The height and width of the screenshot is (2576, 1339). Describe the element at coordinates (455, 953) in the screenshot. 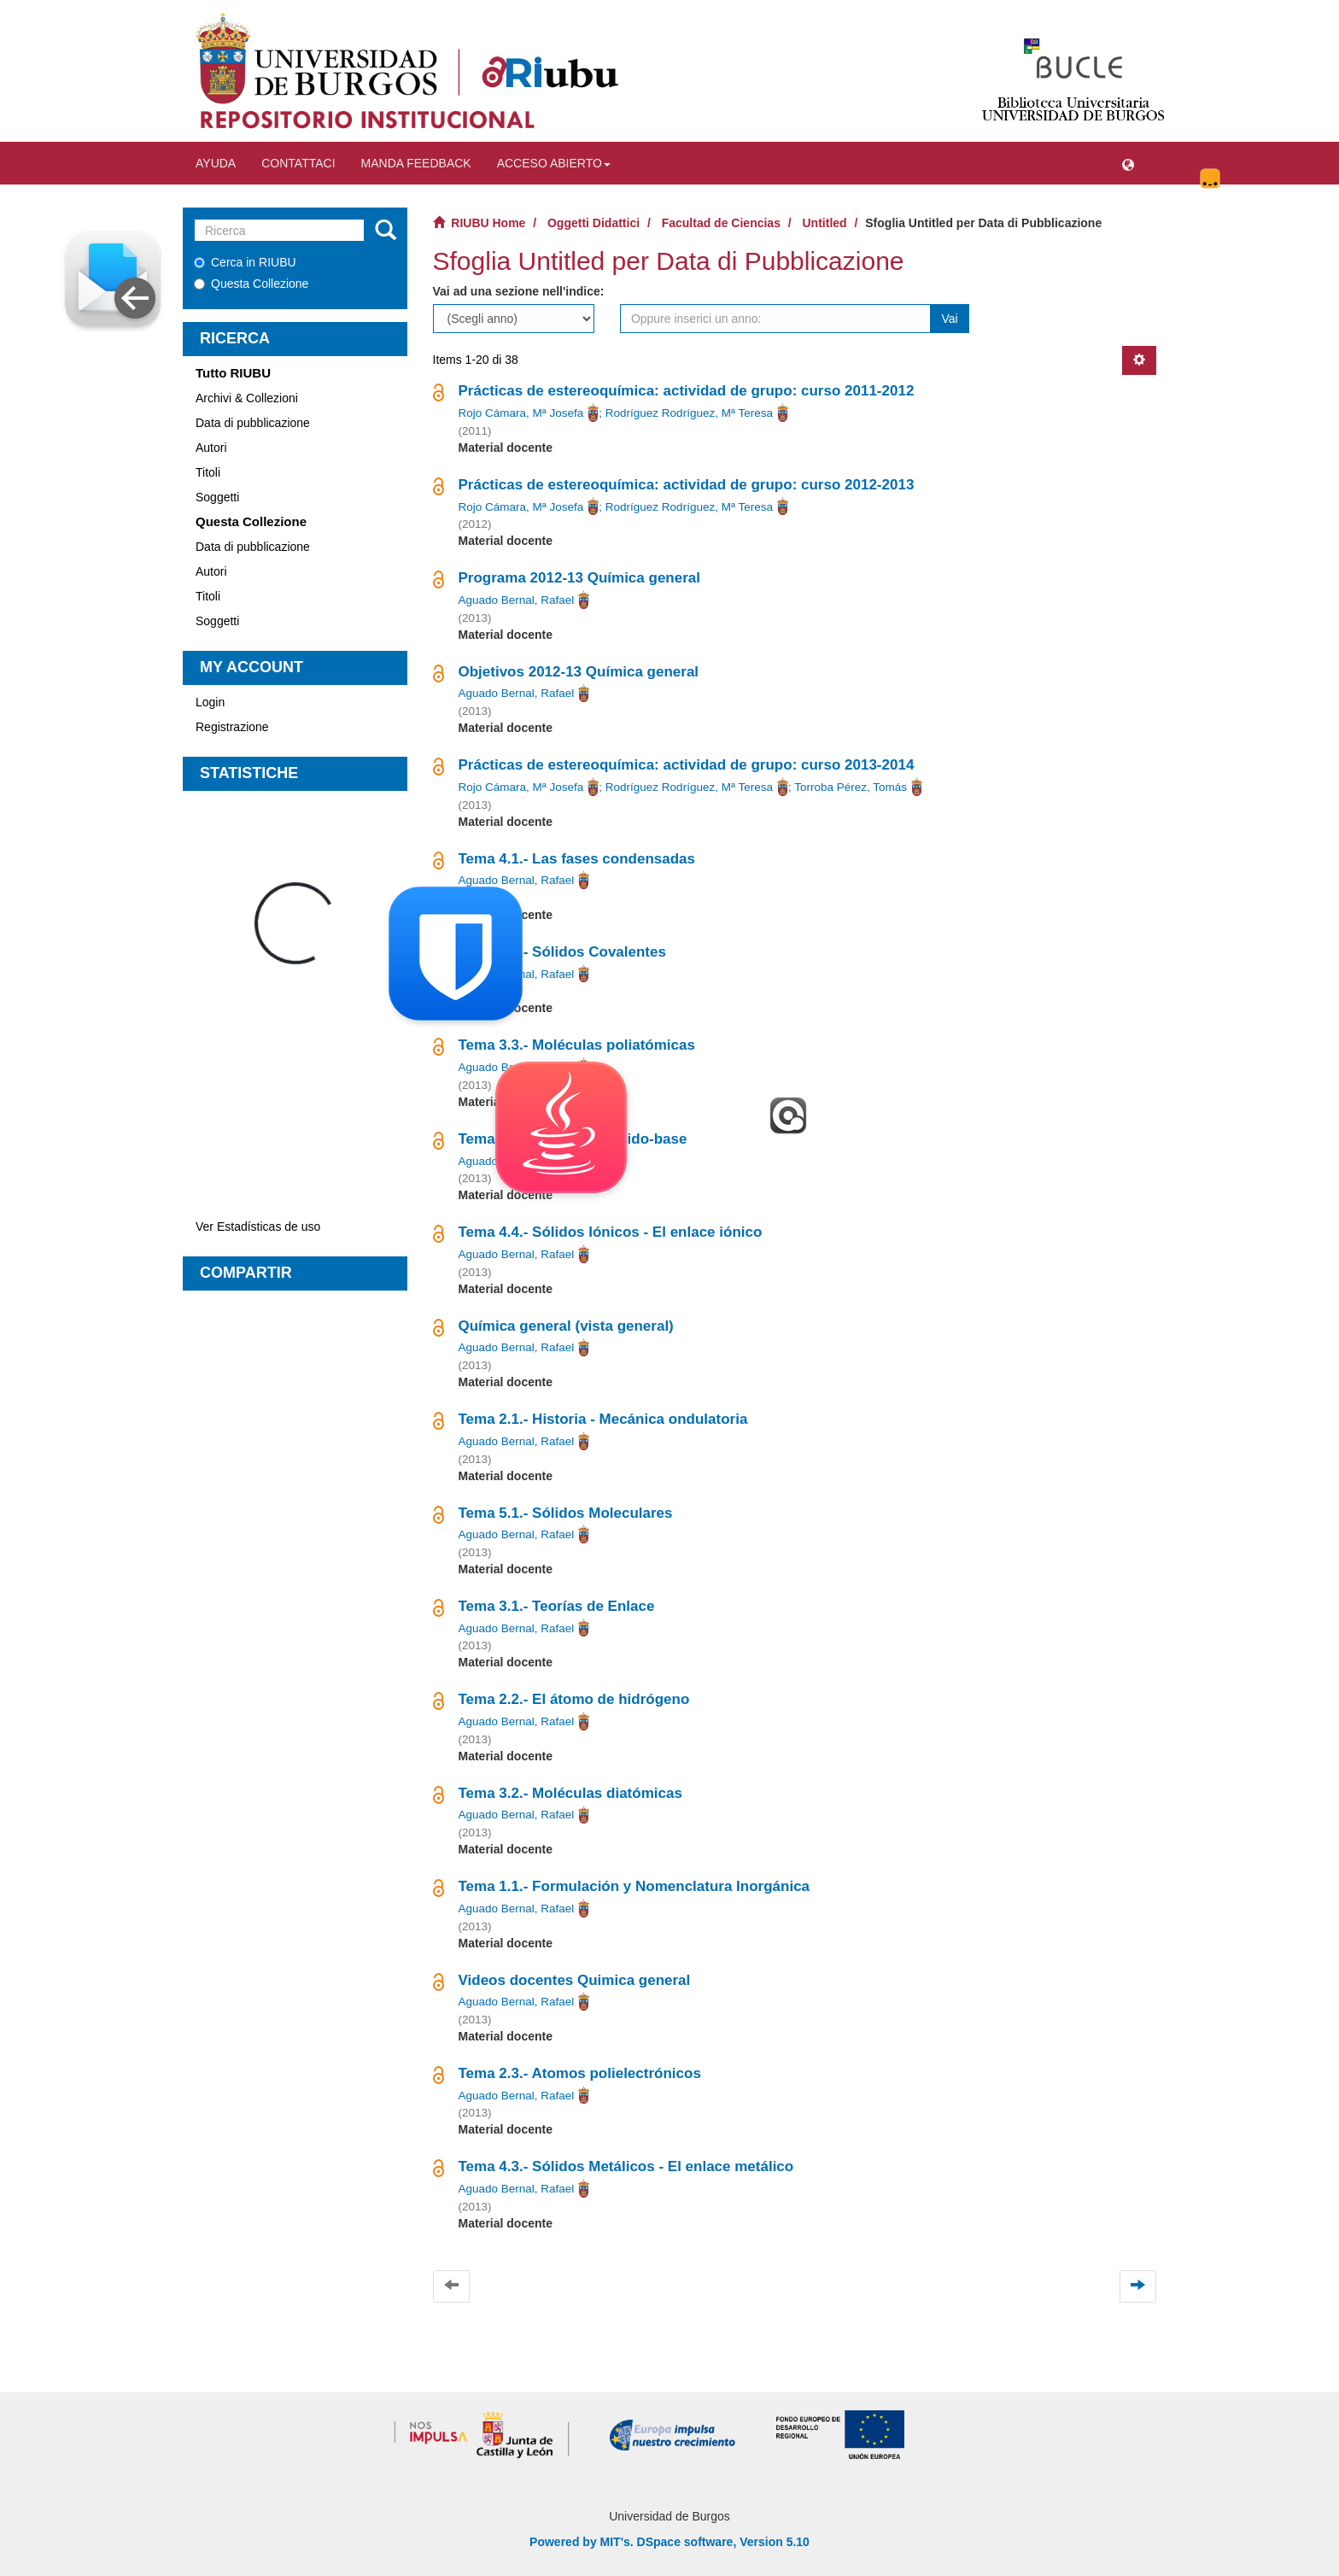

I see `open bitwarden password manager` at that location.